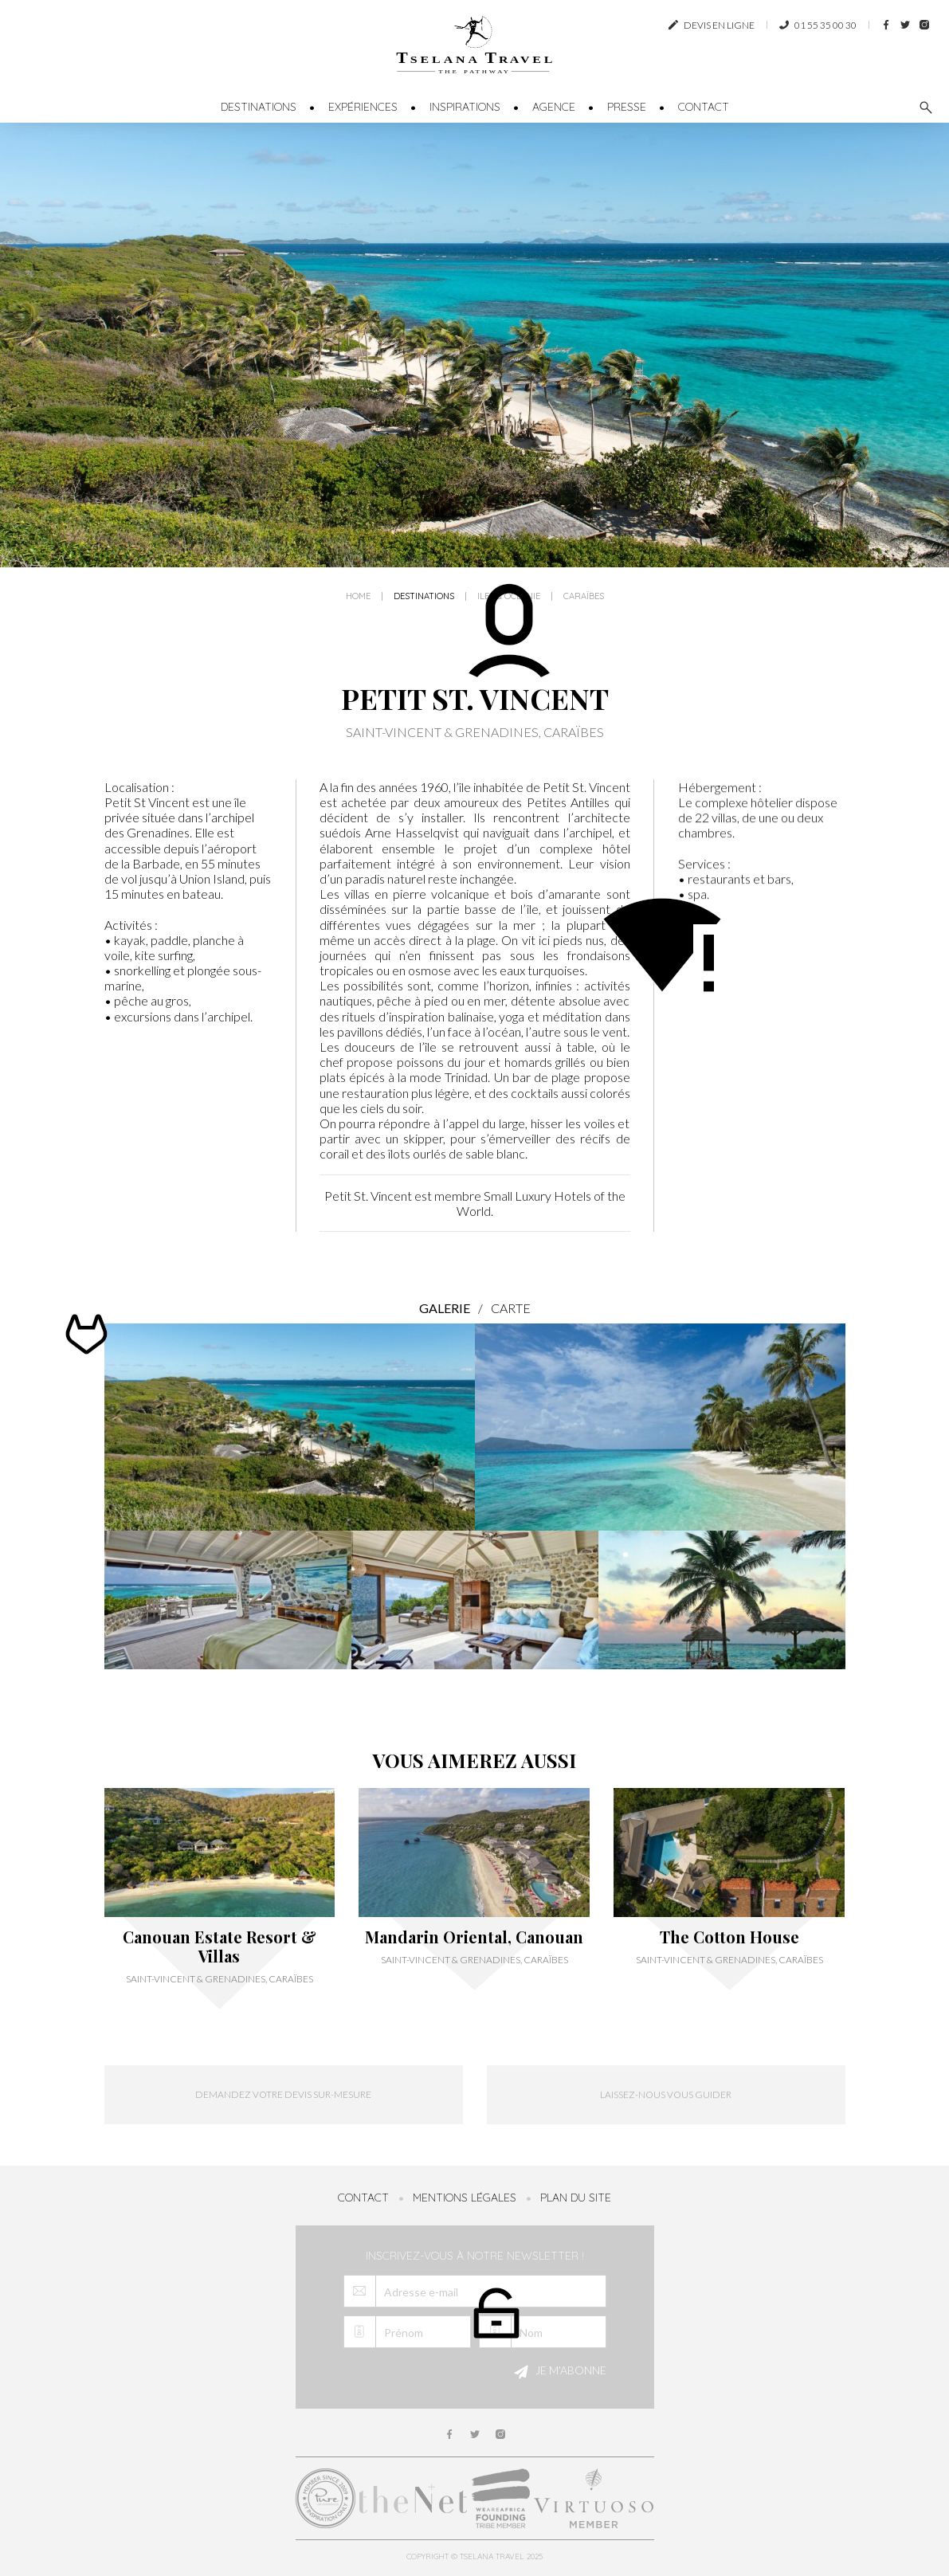 The image size is (949, 2576). I want to click on unlock a secured item or feature, so click(496, 2313).